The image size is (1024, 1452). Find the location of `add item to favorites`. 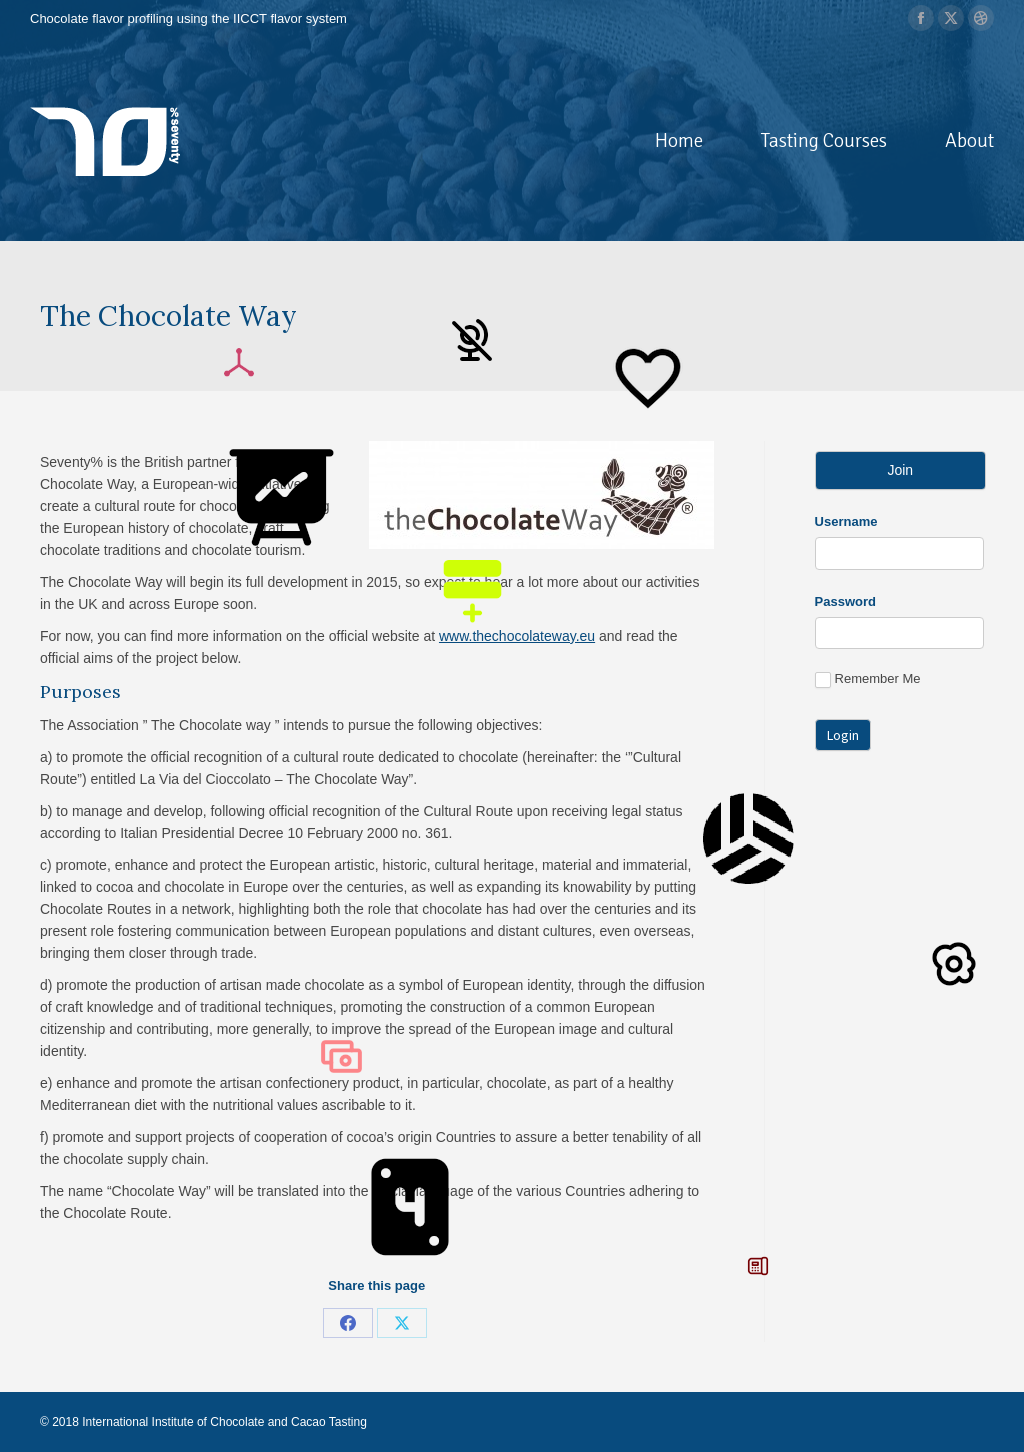

add item to favorites is located at coordinates (648, 378).